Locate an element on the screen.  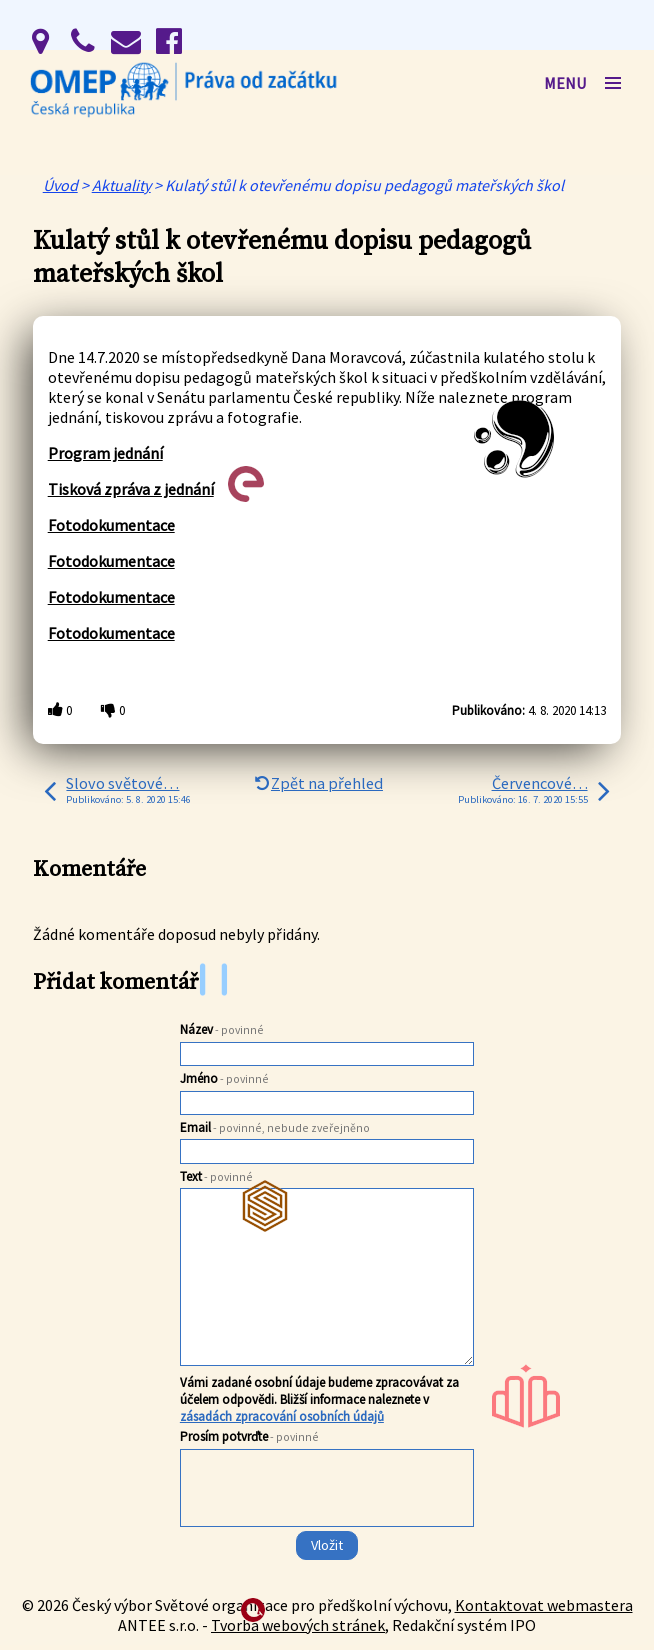
backbone.js framework logo is located at coordinates (526, 1396).